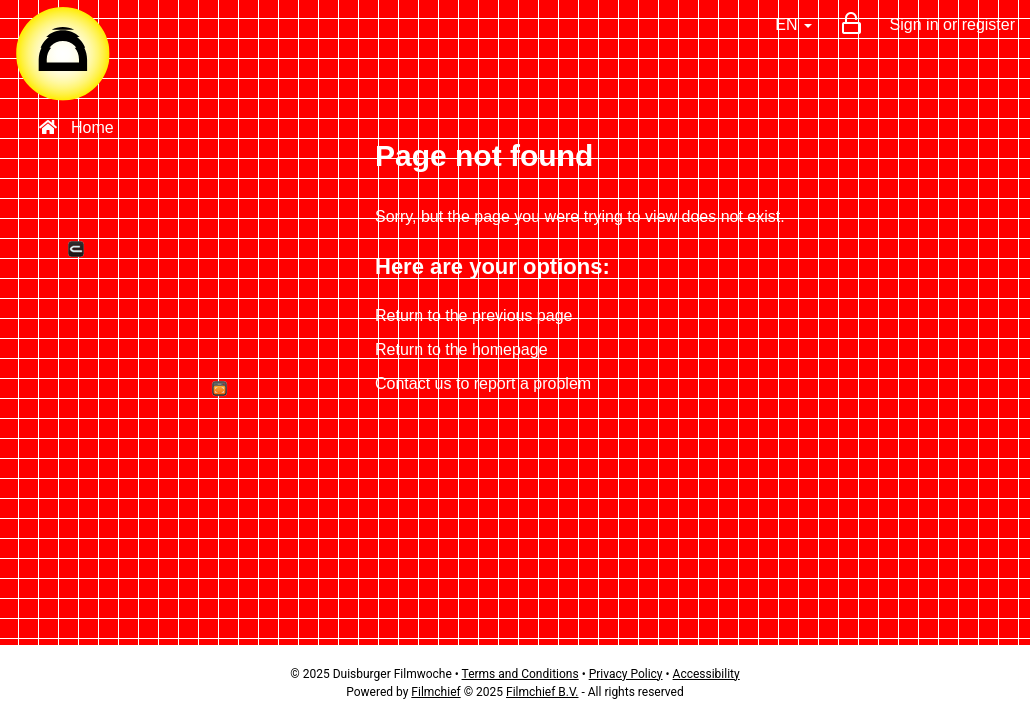 The height and width of the screenshot is (720, 1030). I want to click on open peek app for quick file previews, so click(219, 388).